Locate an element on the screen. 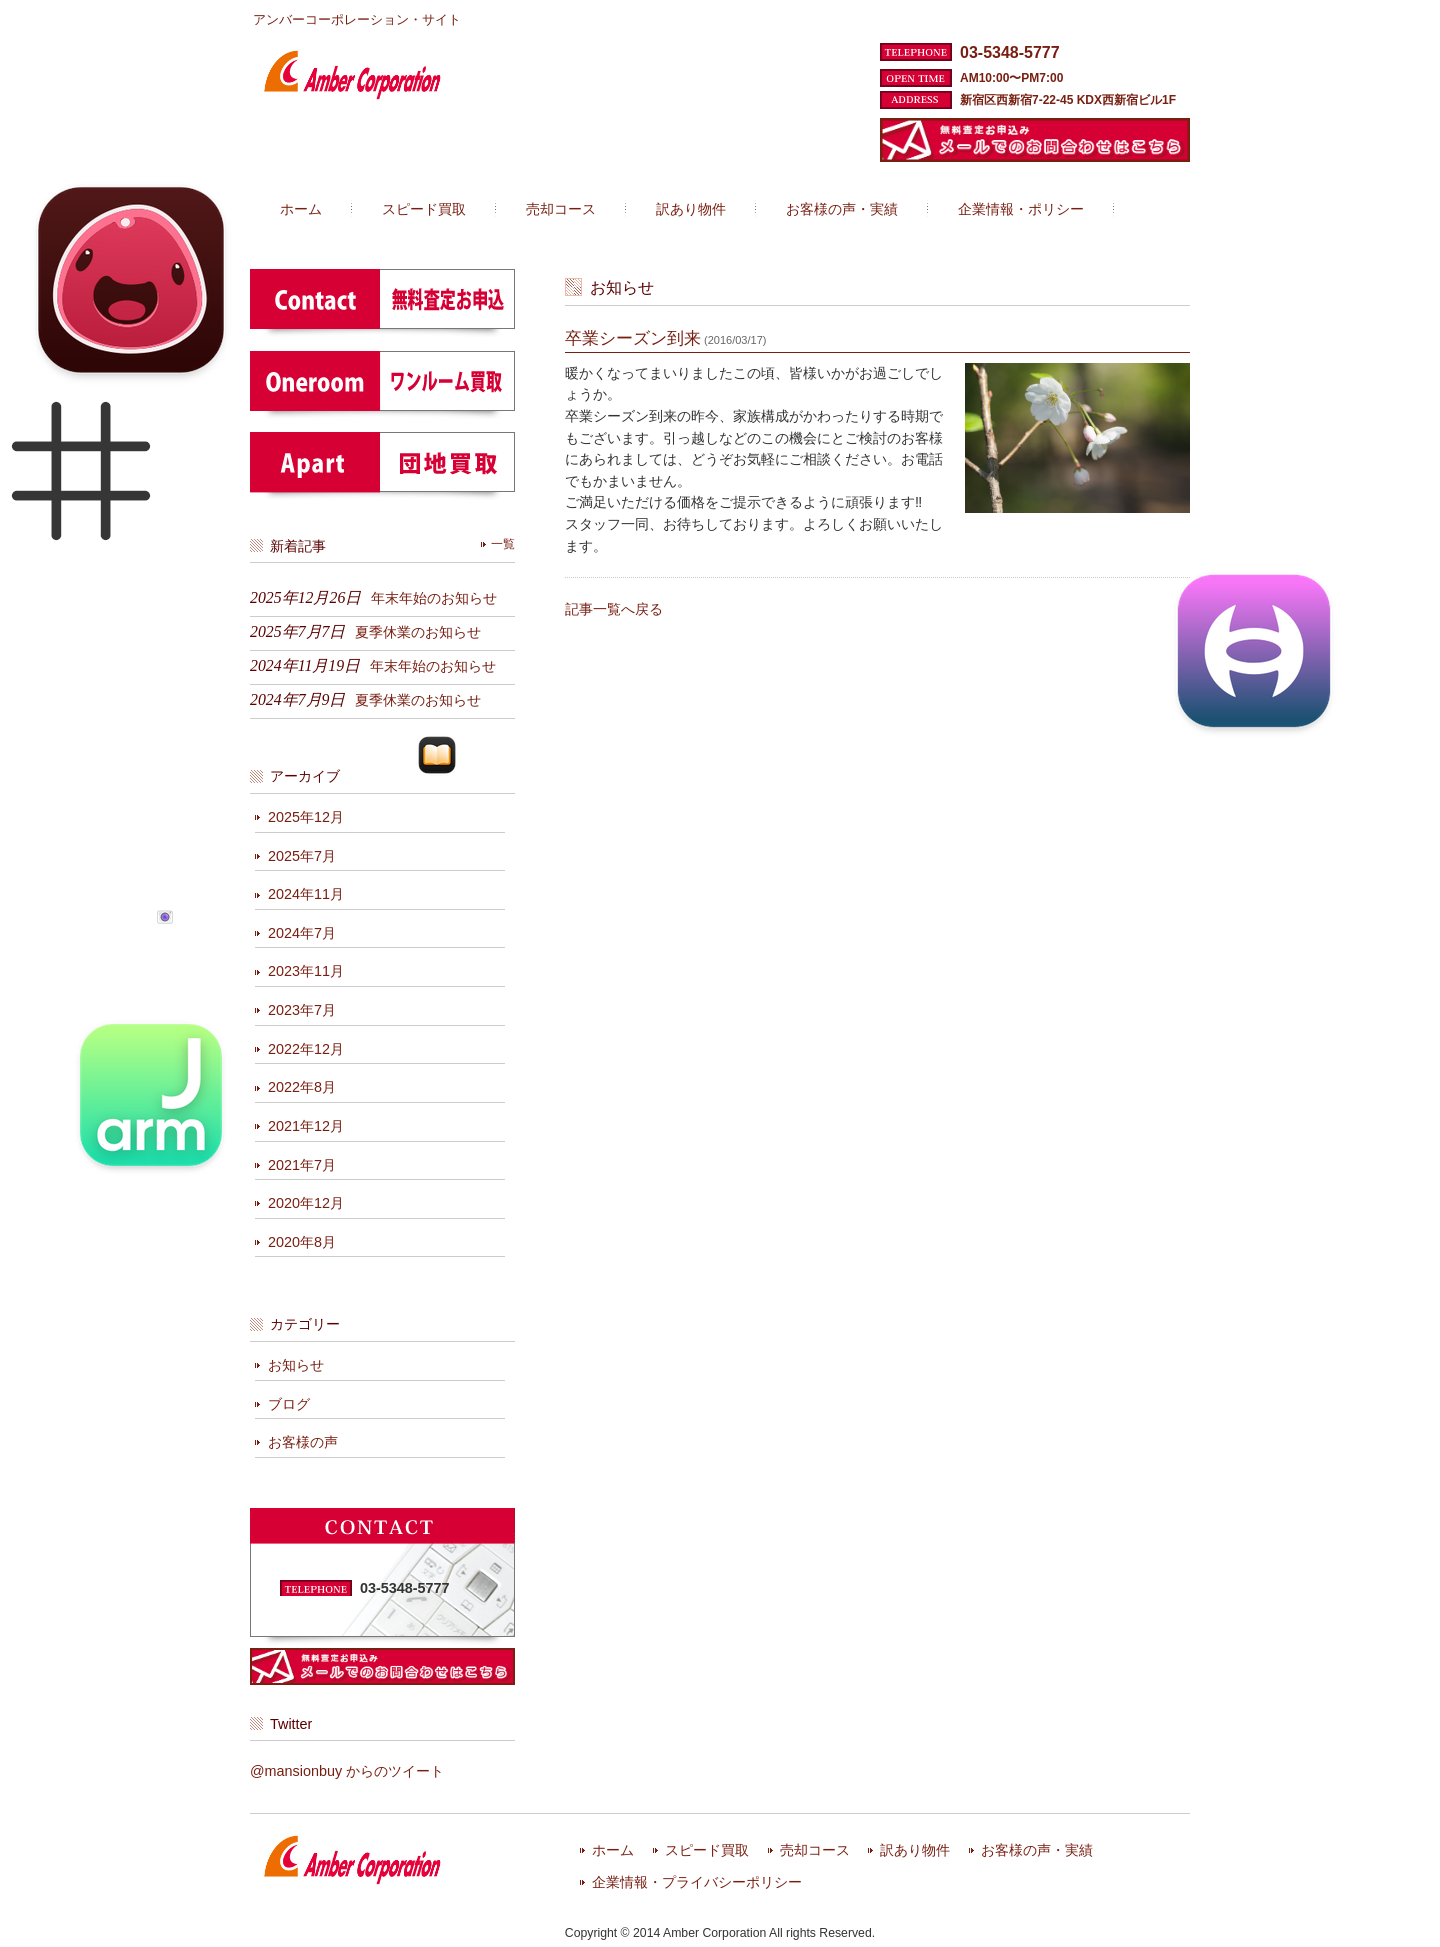 This screenshot has width=1440, height=1947. launch slime rancher game is located at coordinates (131, 280).